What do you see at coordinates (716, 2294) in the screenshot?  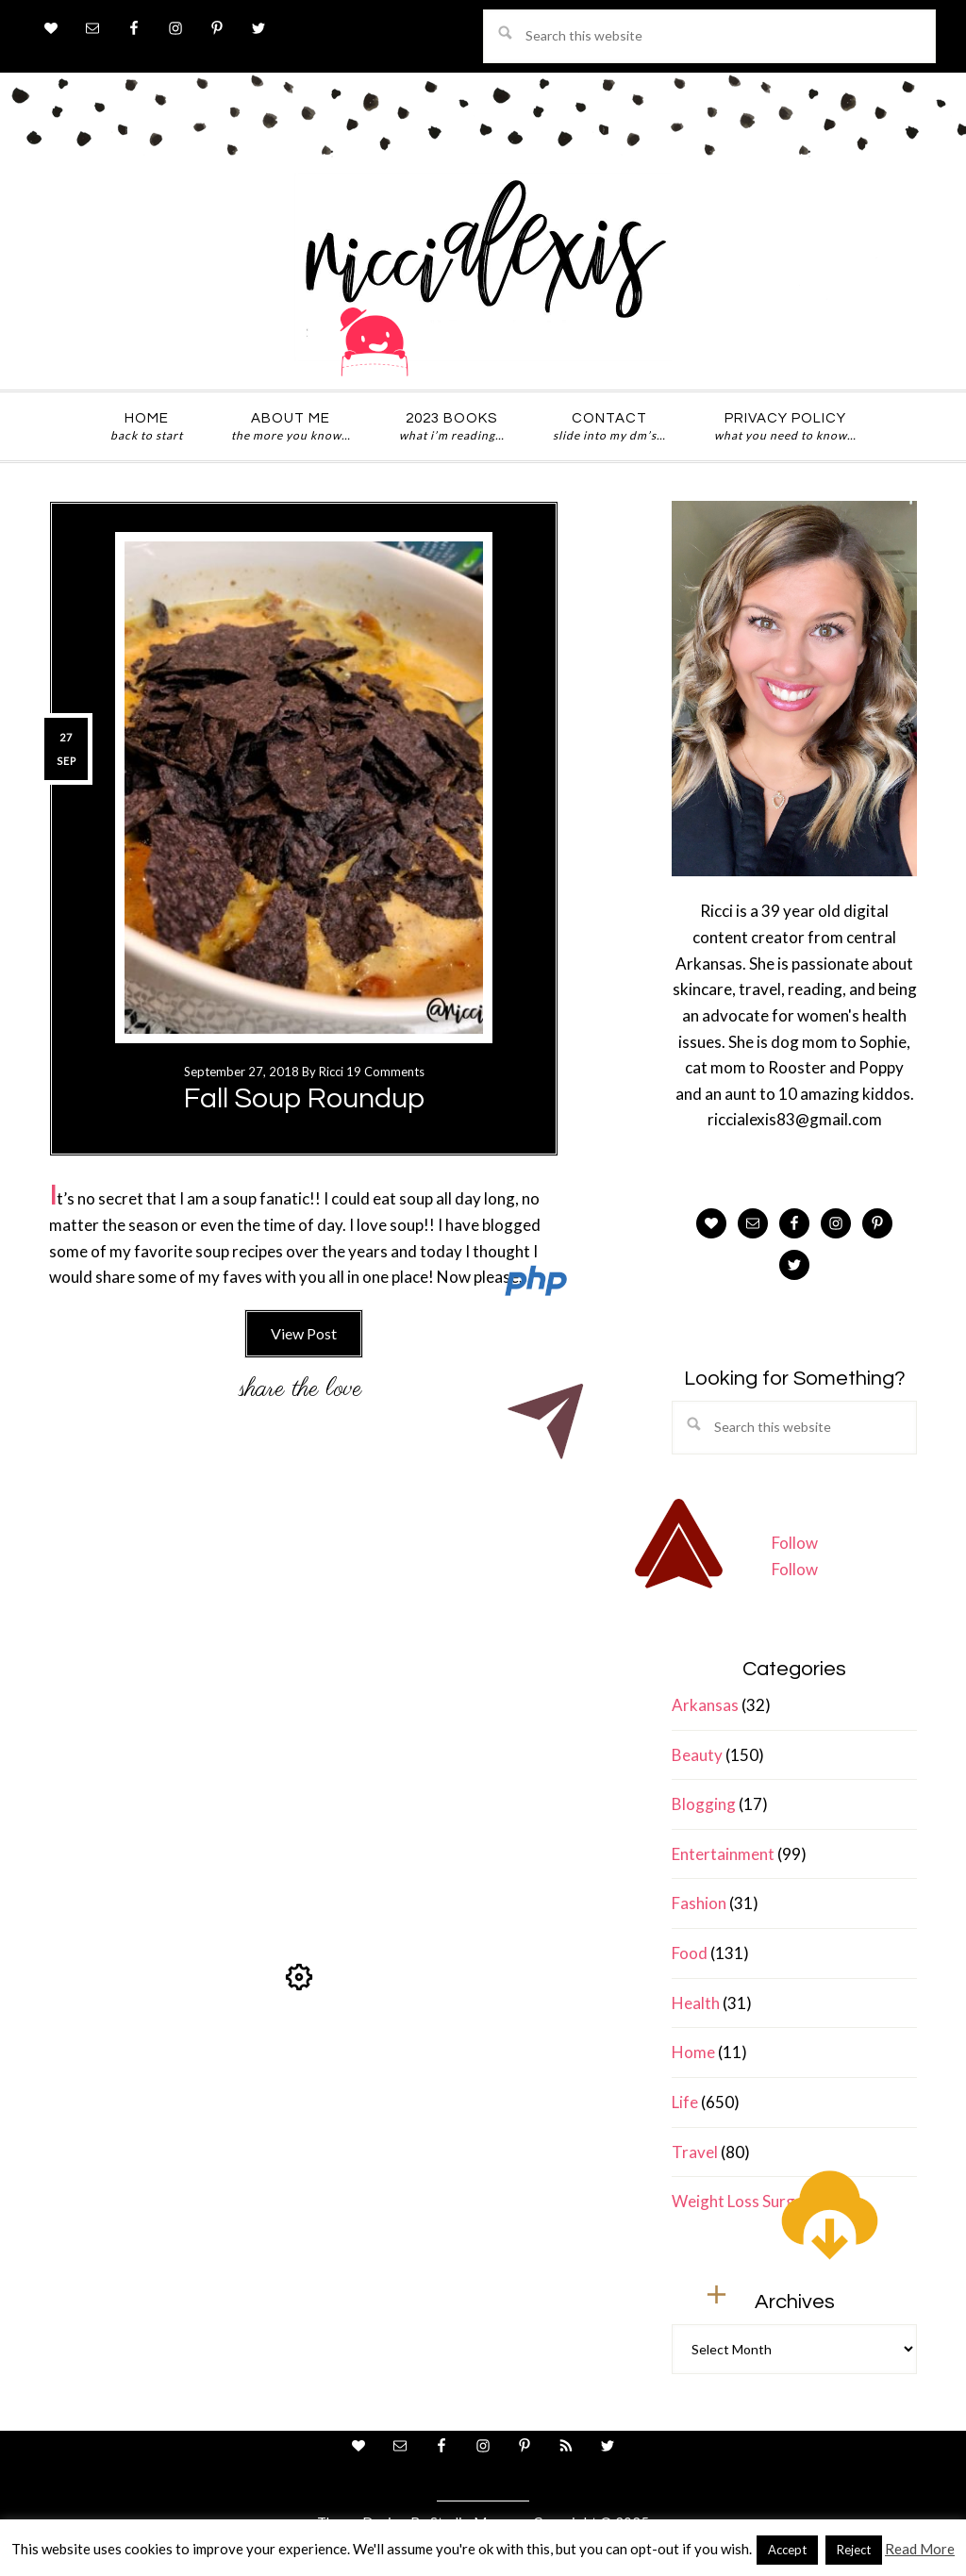 I see `add a new item` at bounding box center [716, 2294].